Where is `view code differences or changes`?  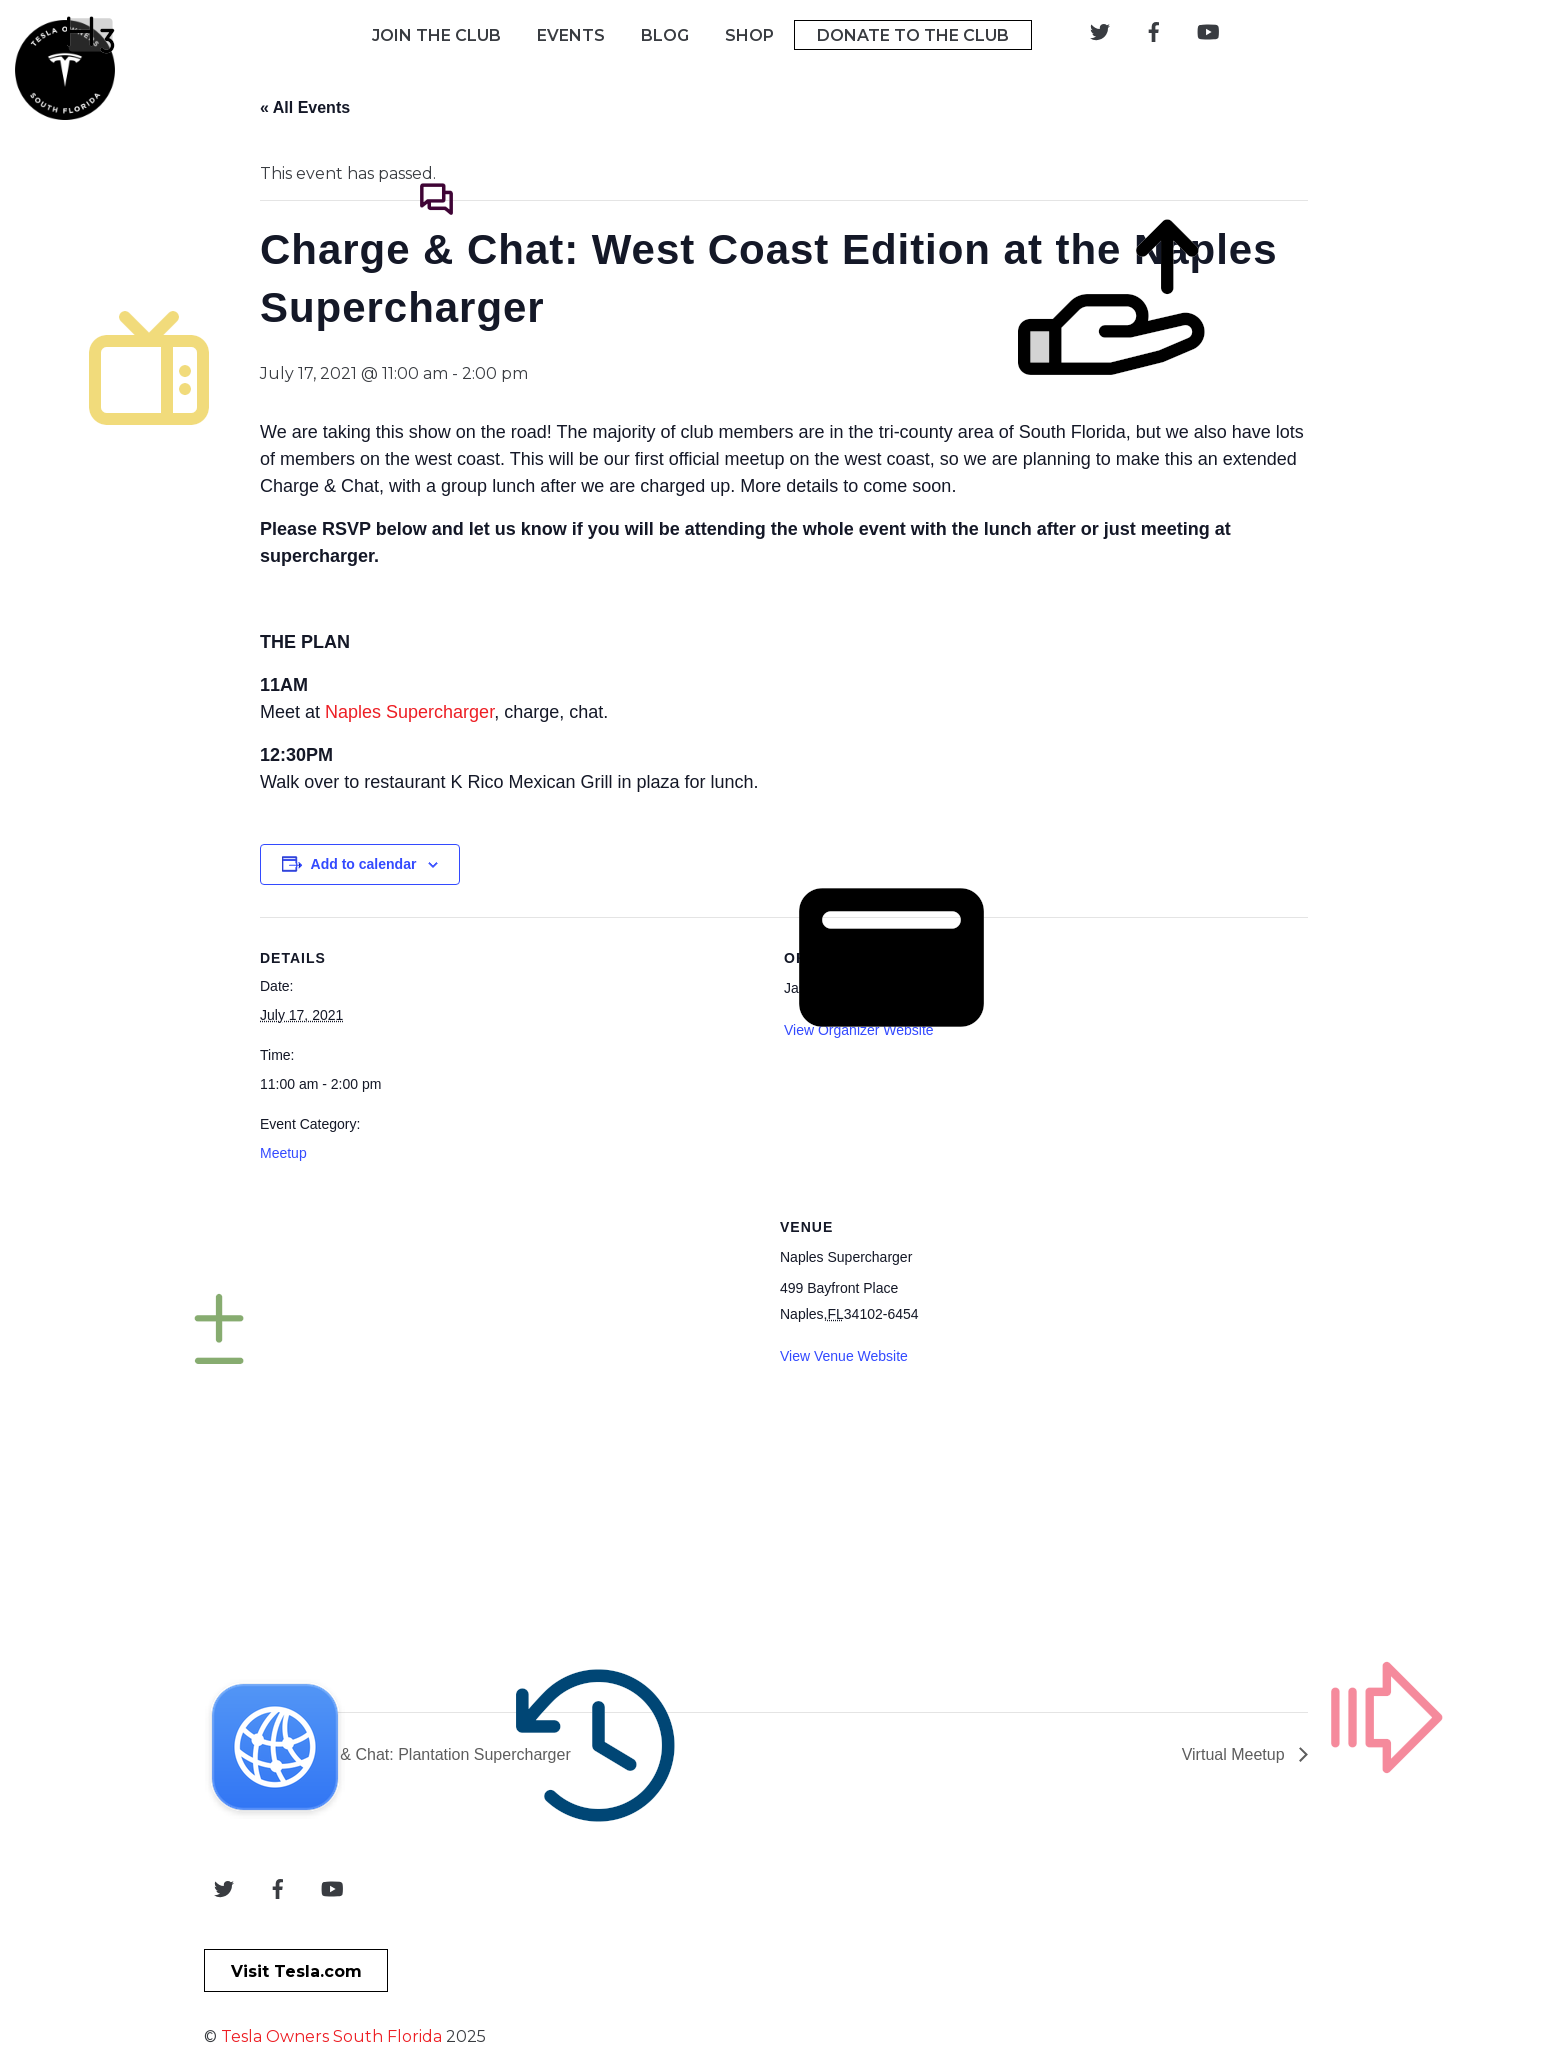 view code differences or changes is located at coordinates (218, 1330).